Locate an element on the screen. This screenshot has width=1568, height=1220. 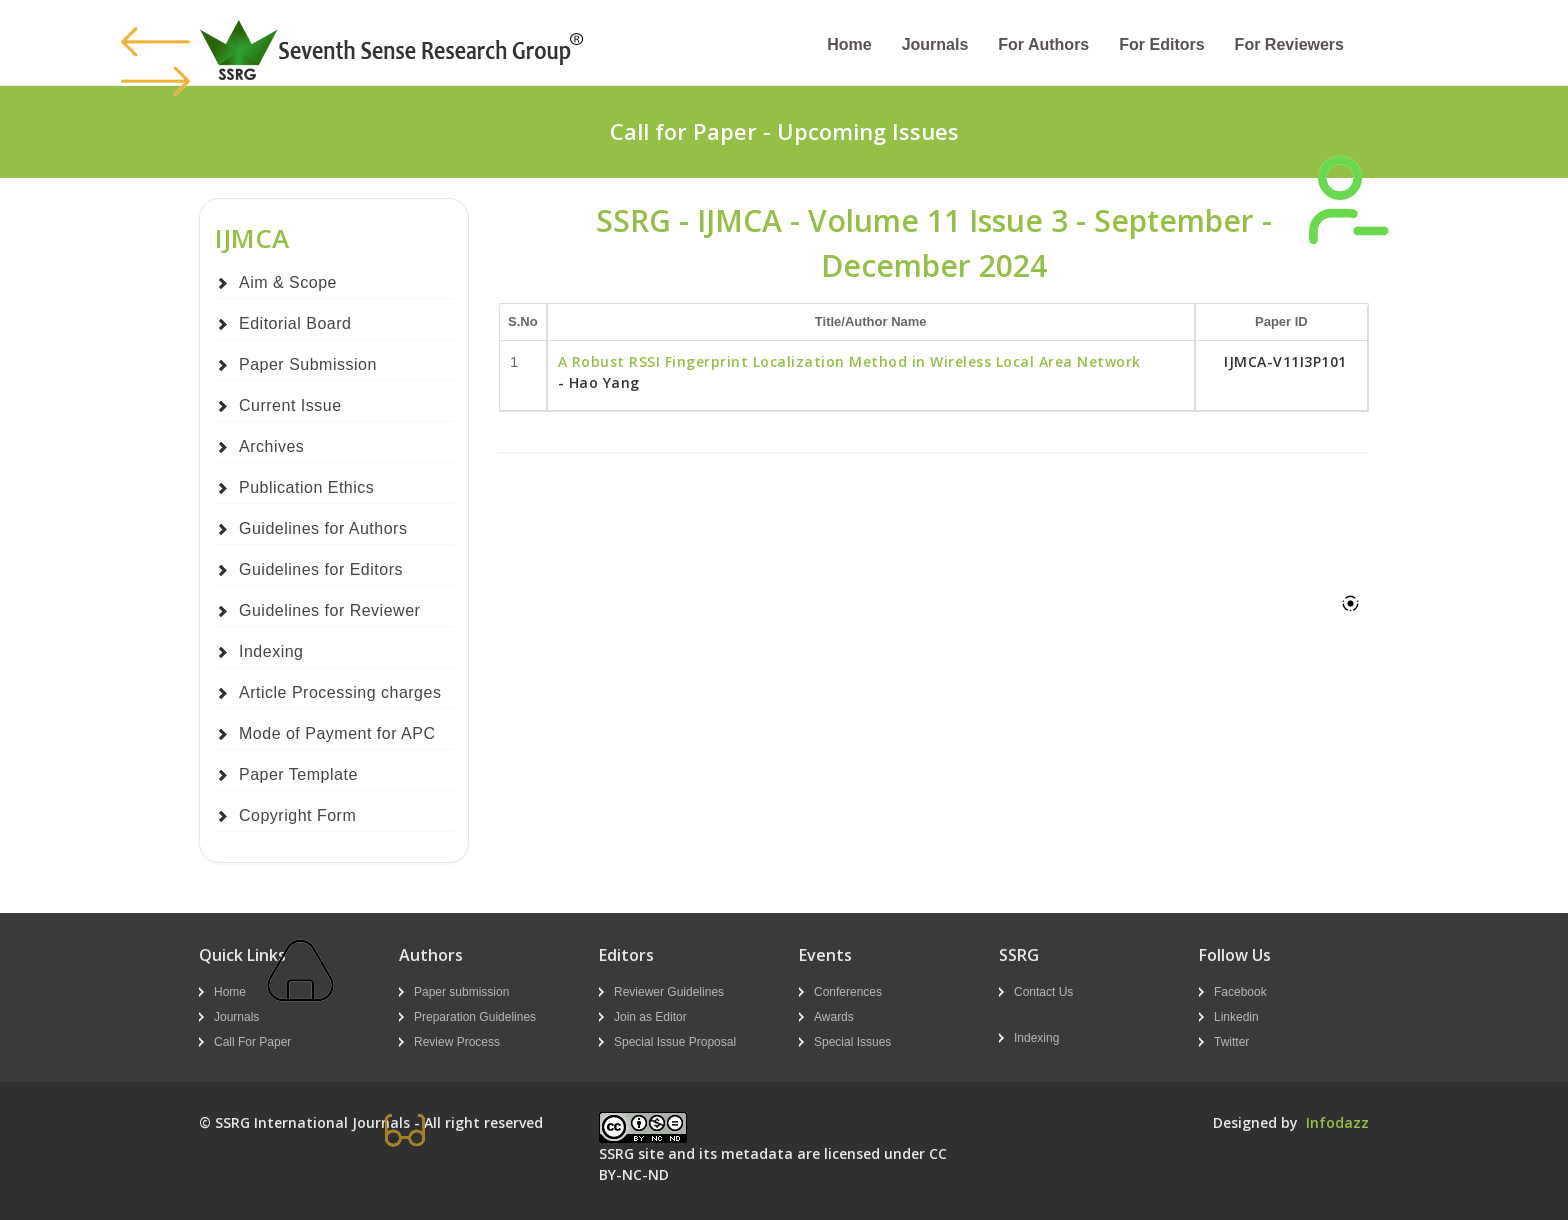
swap or exchange items is located at coordinates (155, 61).